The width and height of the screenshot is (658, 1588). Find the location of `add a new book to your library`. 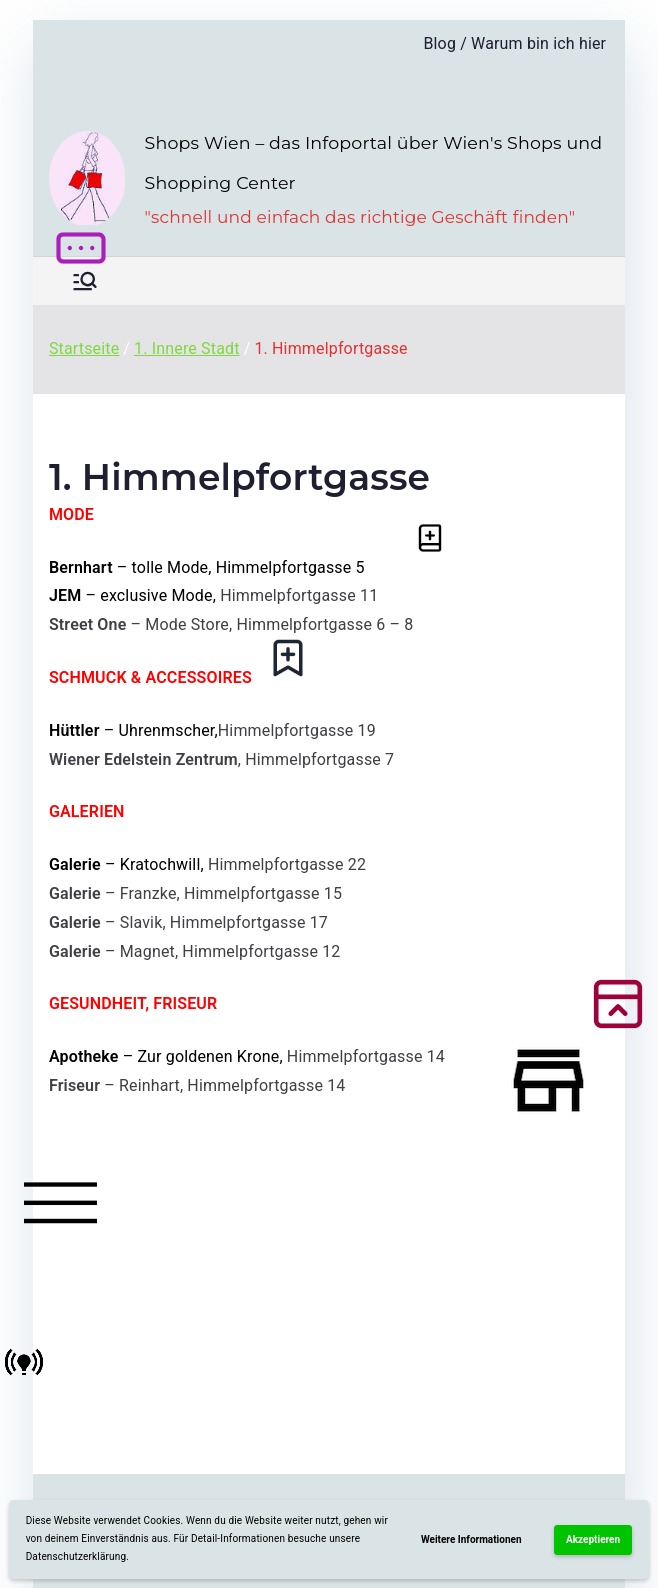

add a new book to your library is located at coordinates (430, 538).